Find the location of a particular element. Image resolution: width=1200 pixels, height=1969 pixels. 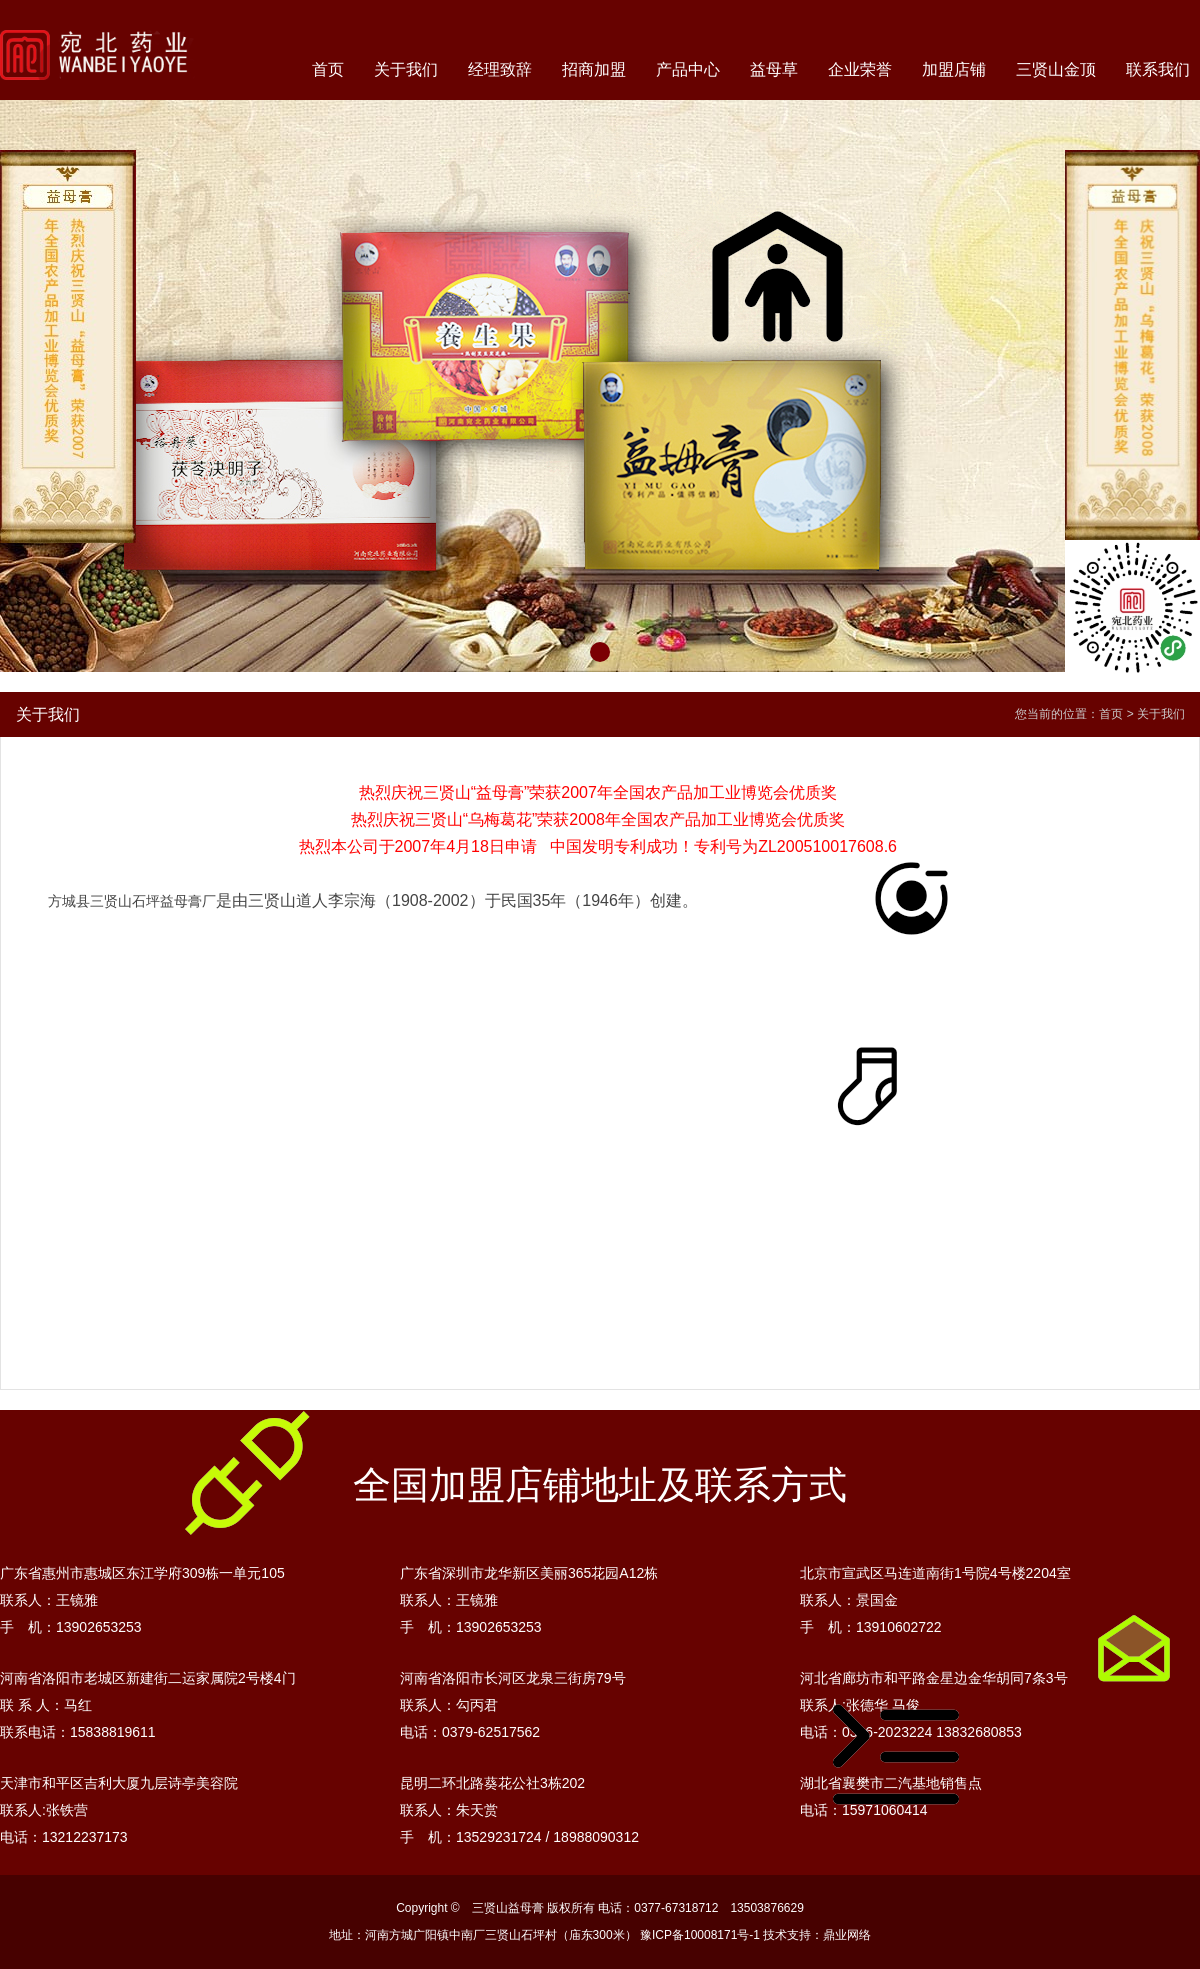

find shelter or emergency housing is located at coordinates (777, 276).